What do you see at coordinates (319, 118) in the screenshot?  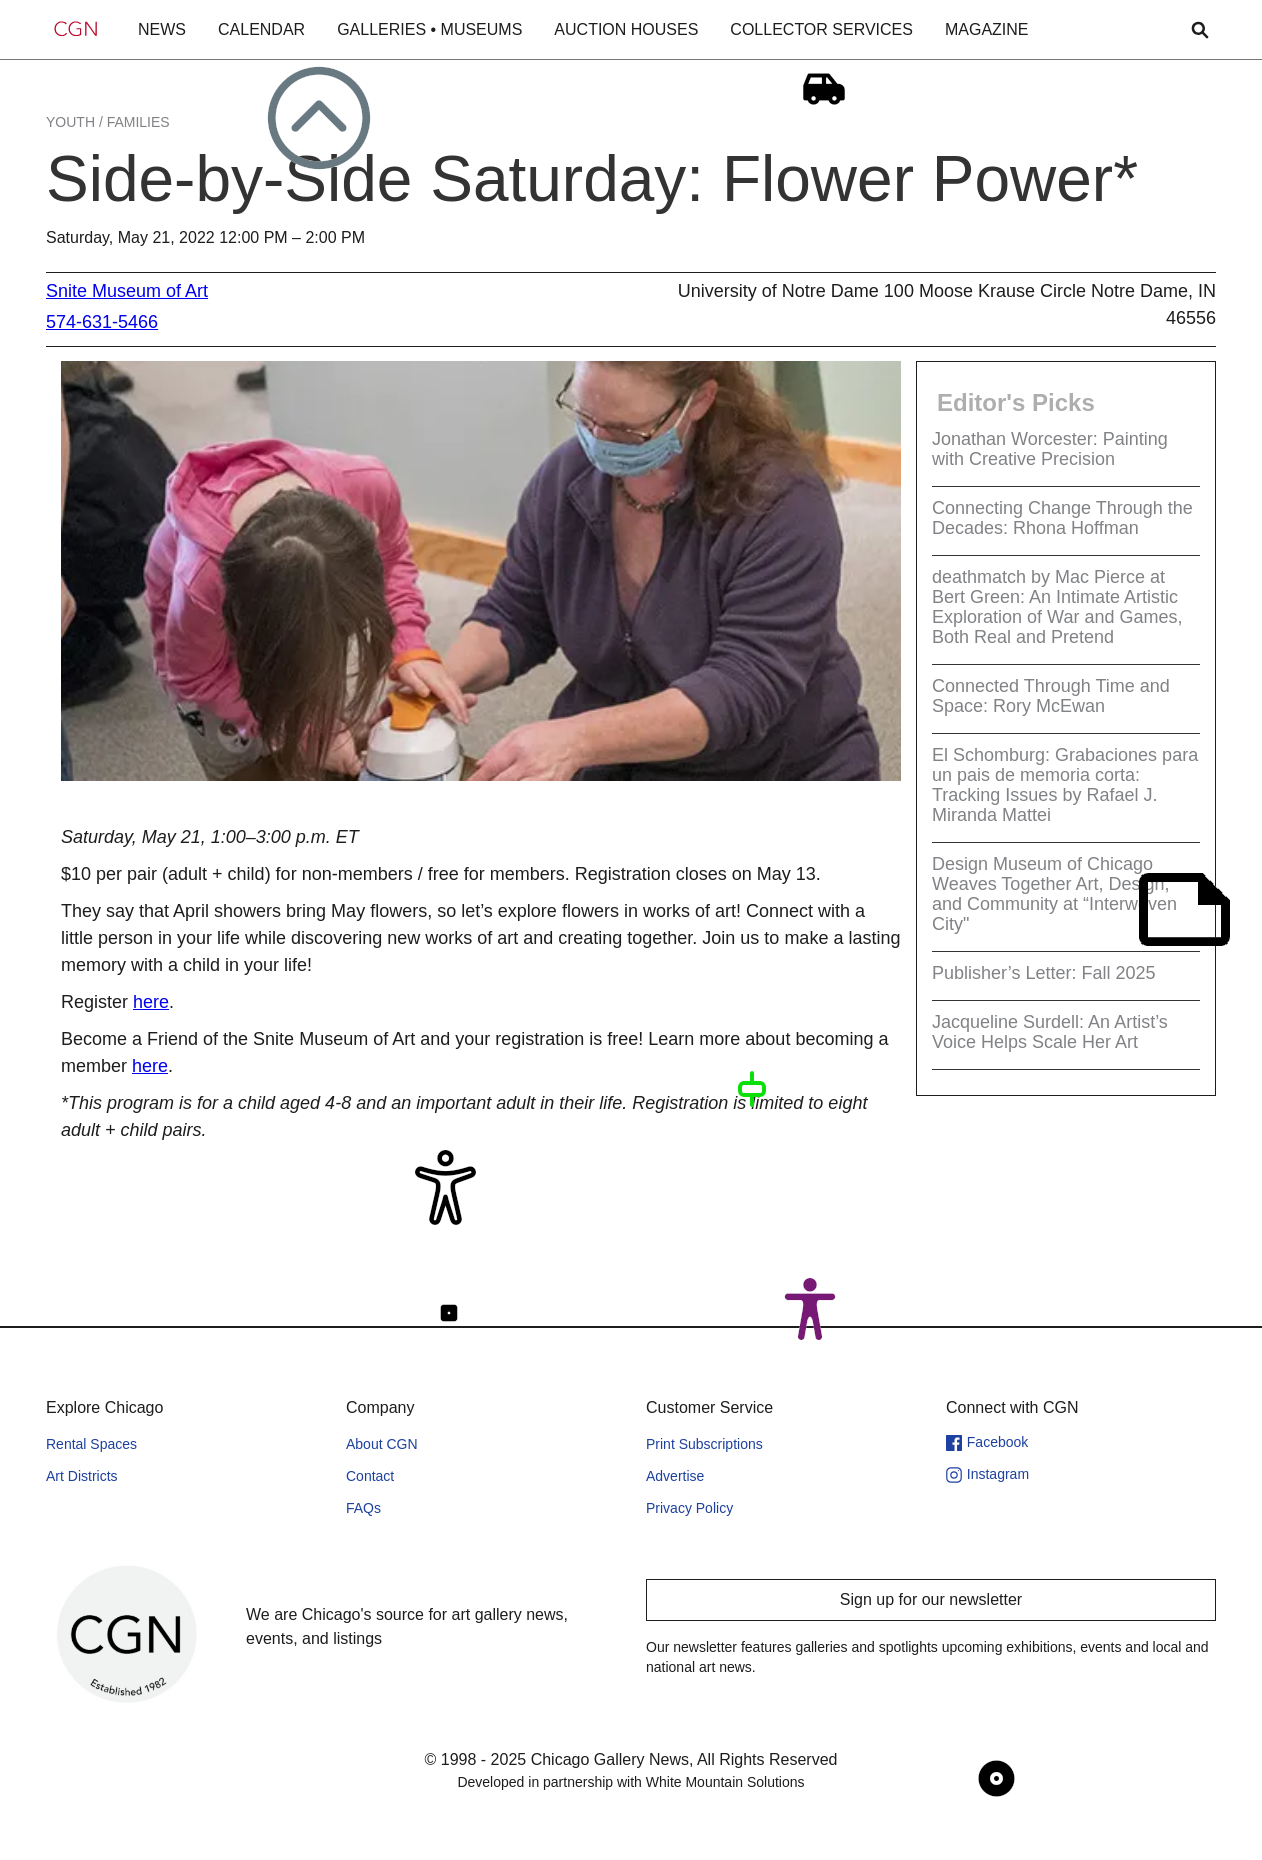 I see `scroll to top of page` at bounding box center [319, 118].